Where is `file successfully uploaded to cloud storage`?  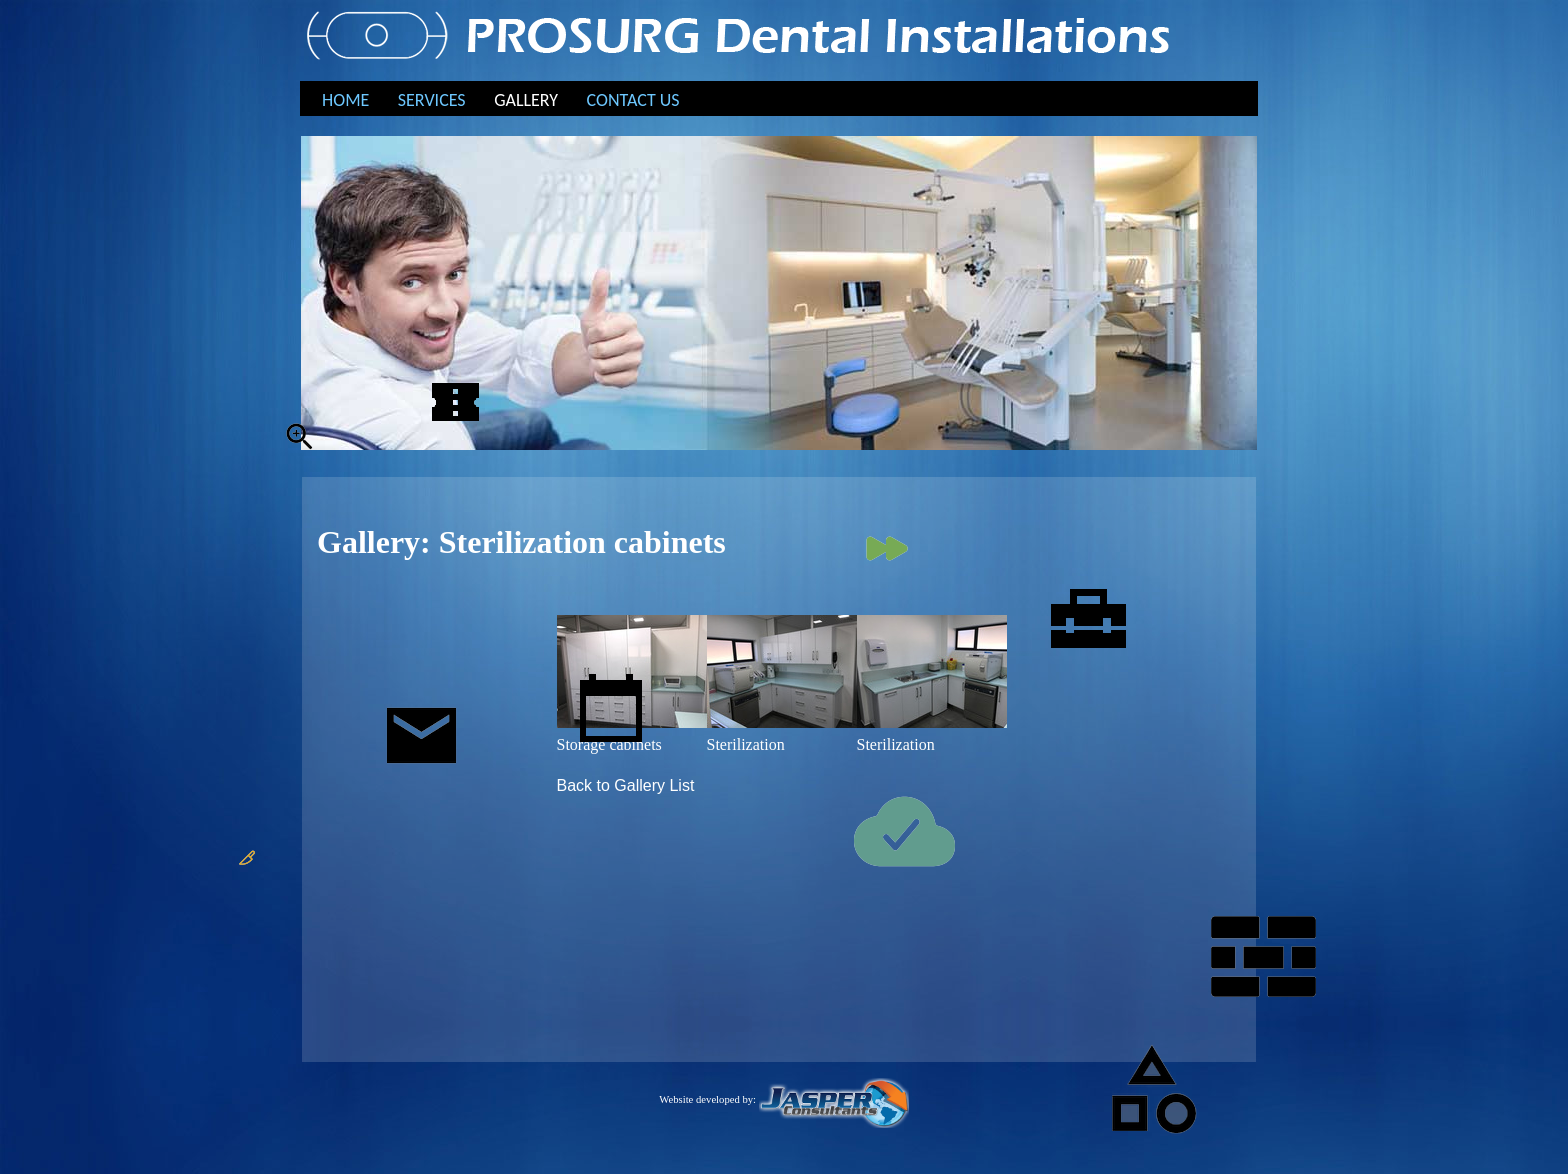 file successfully uploaded to cloud storage is located at coordinates (904, 831).